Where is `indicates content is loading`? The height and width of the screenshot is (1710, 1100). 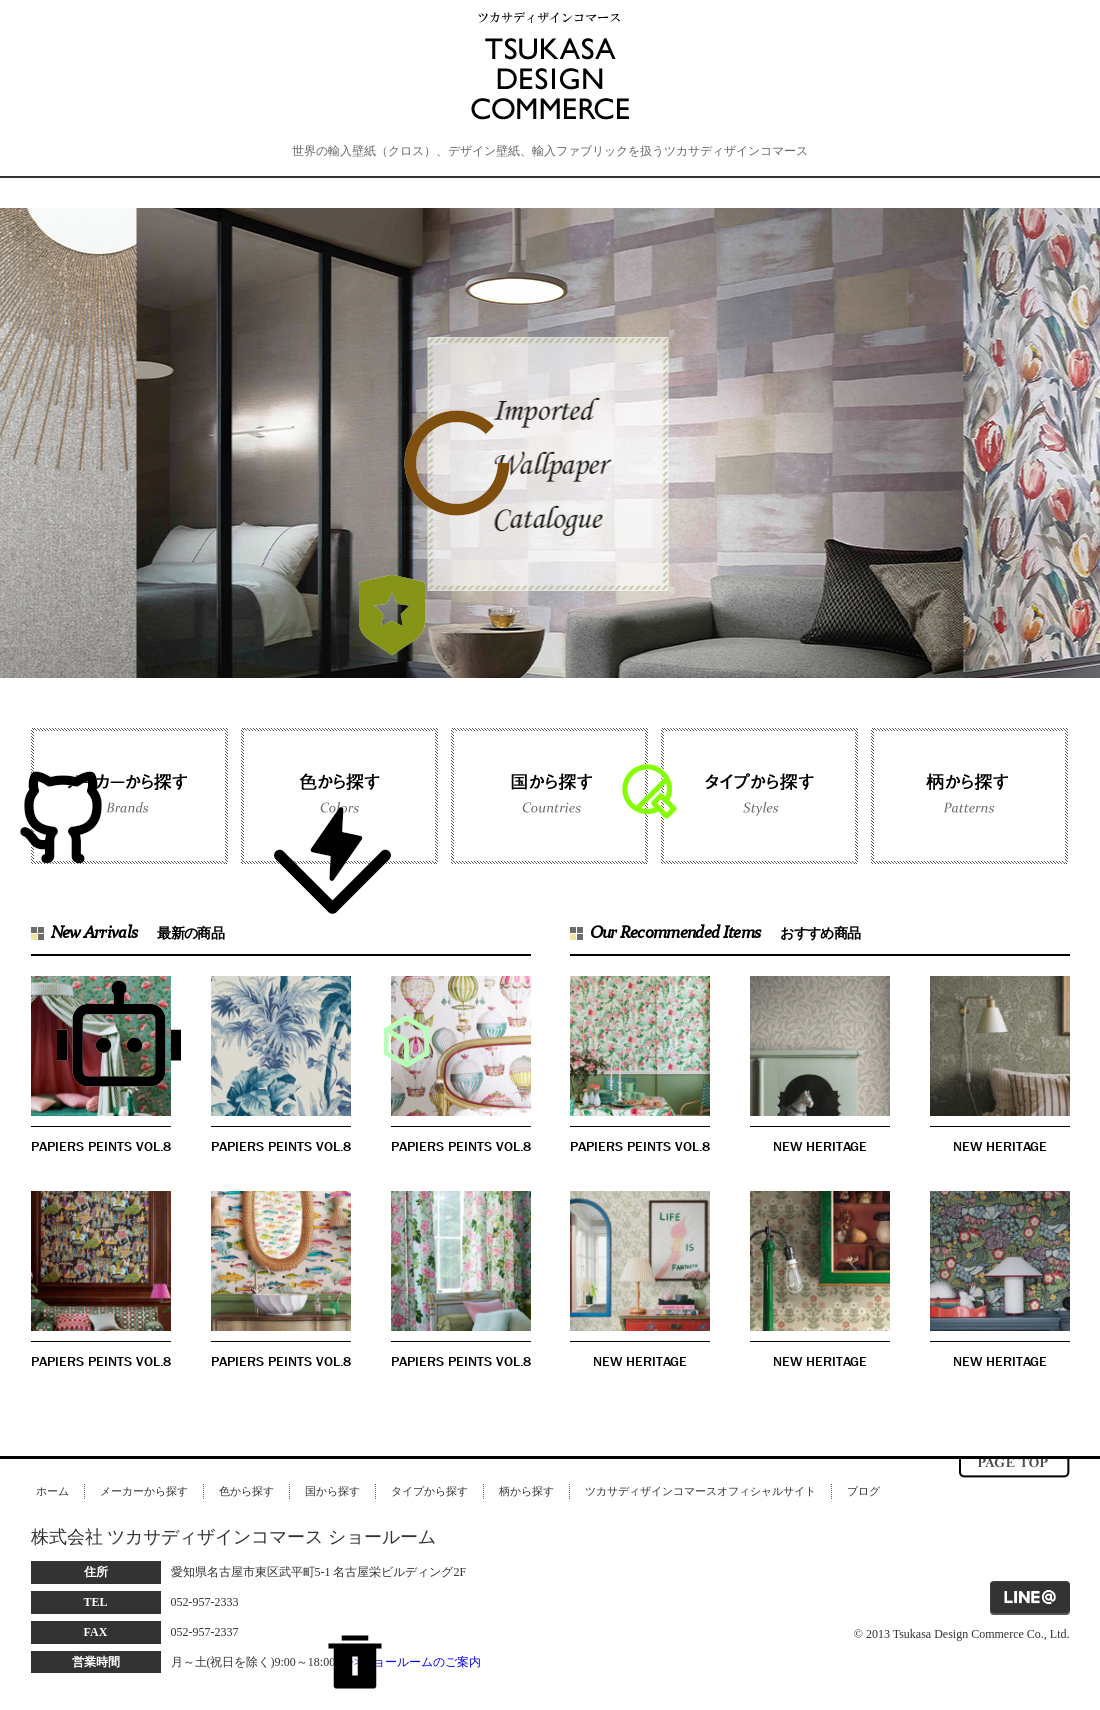 indicates content is loading is located at coordinates (457, 463).